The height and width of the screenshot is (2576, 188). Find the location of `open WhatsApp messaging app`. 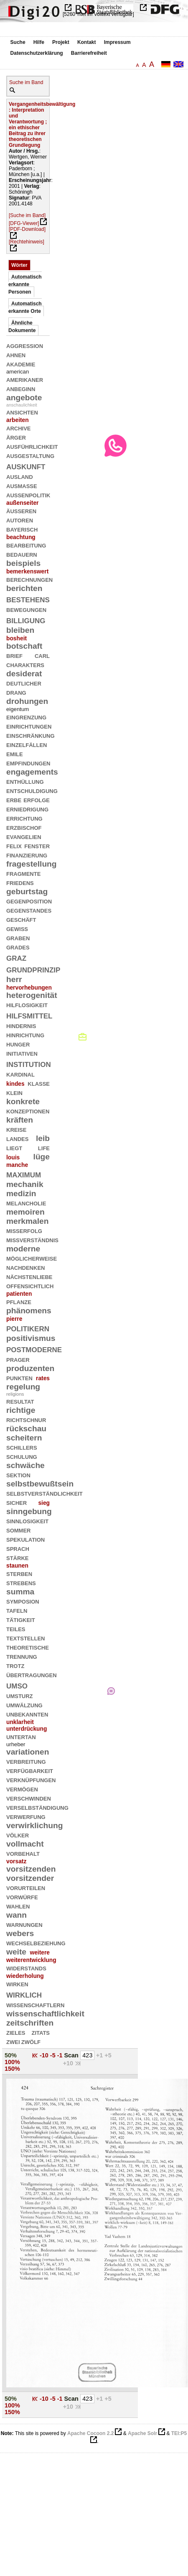

open WhatsApp messaging app is located at coordinates (115, 445).